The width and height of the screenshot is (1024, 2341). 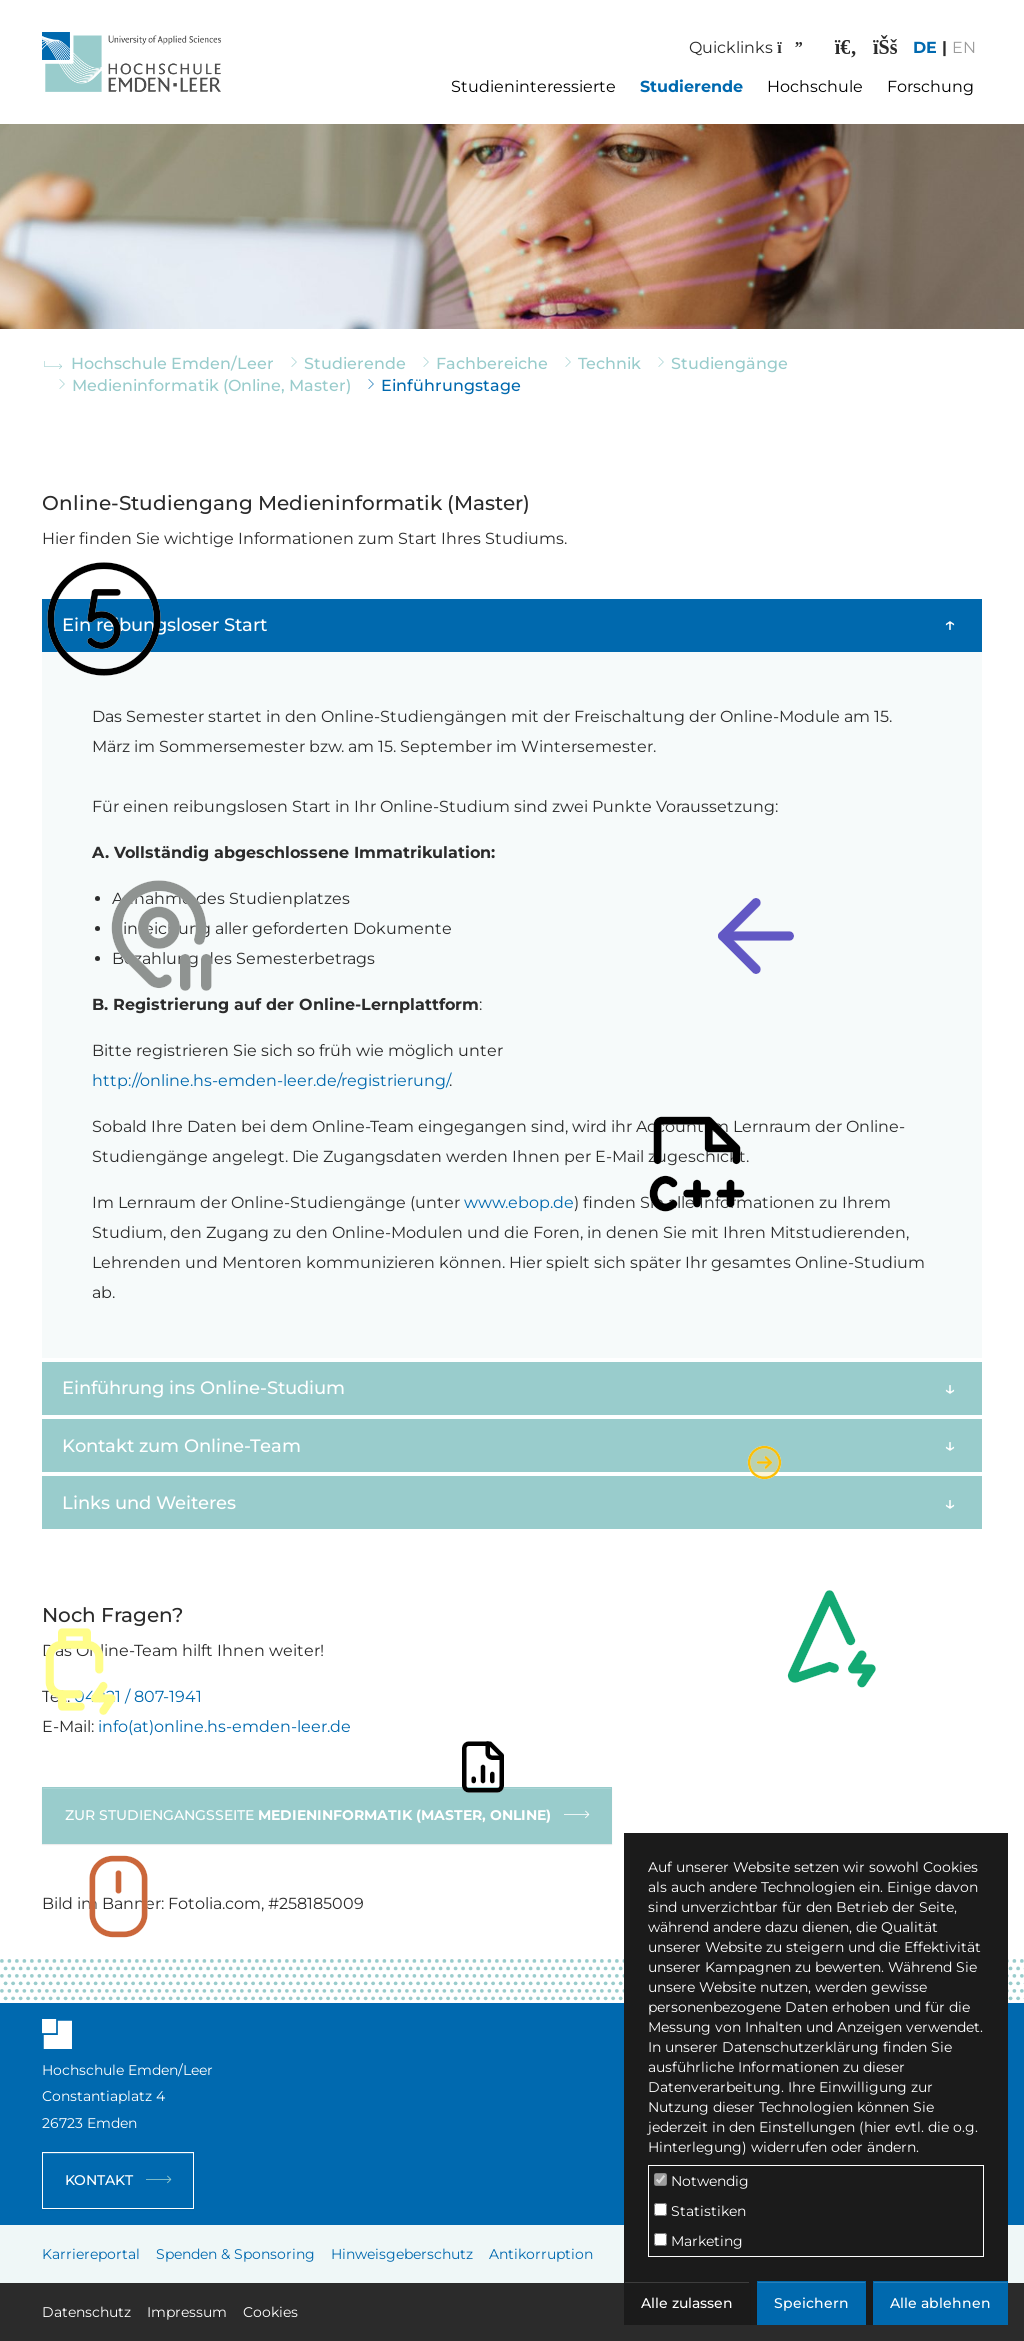 I want to click on pause location tracking, so click(x=159, y=933).